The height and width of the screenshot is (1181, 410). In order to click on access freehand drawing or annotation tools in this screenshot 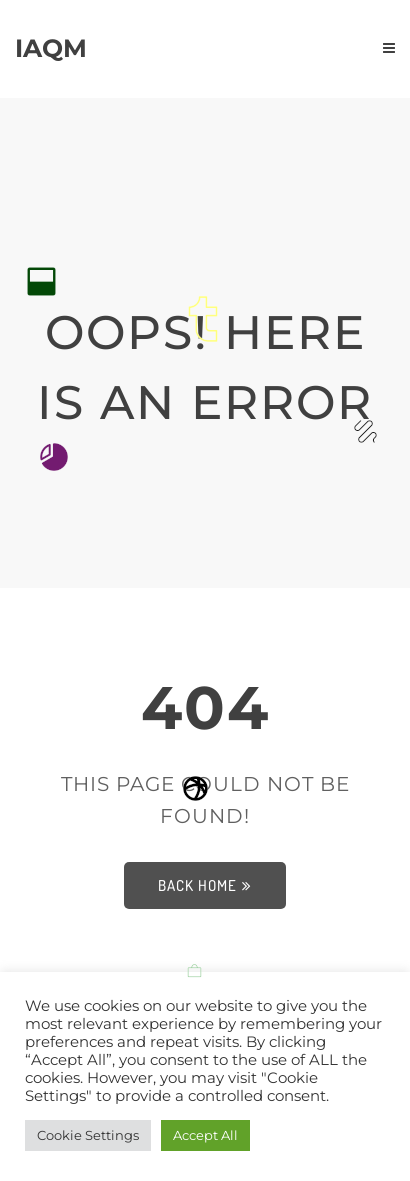, I will do `click(365, 431)`.